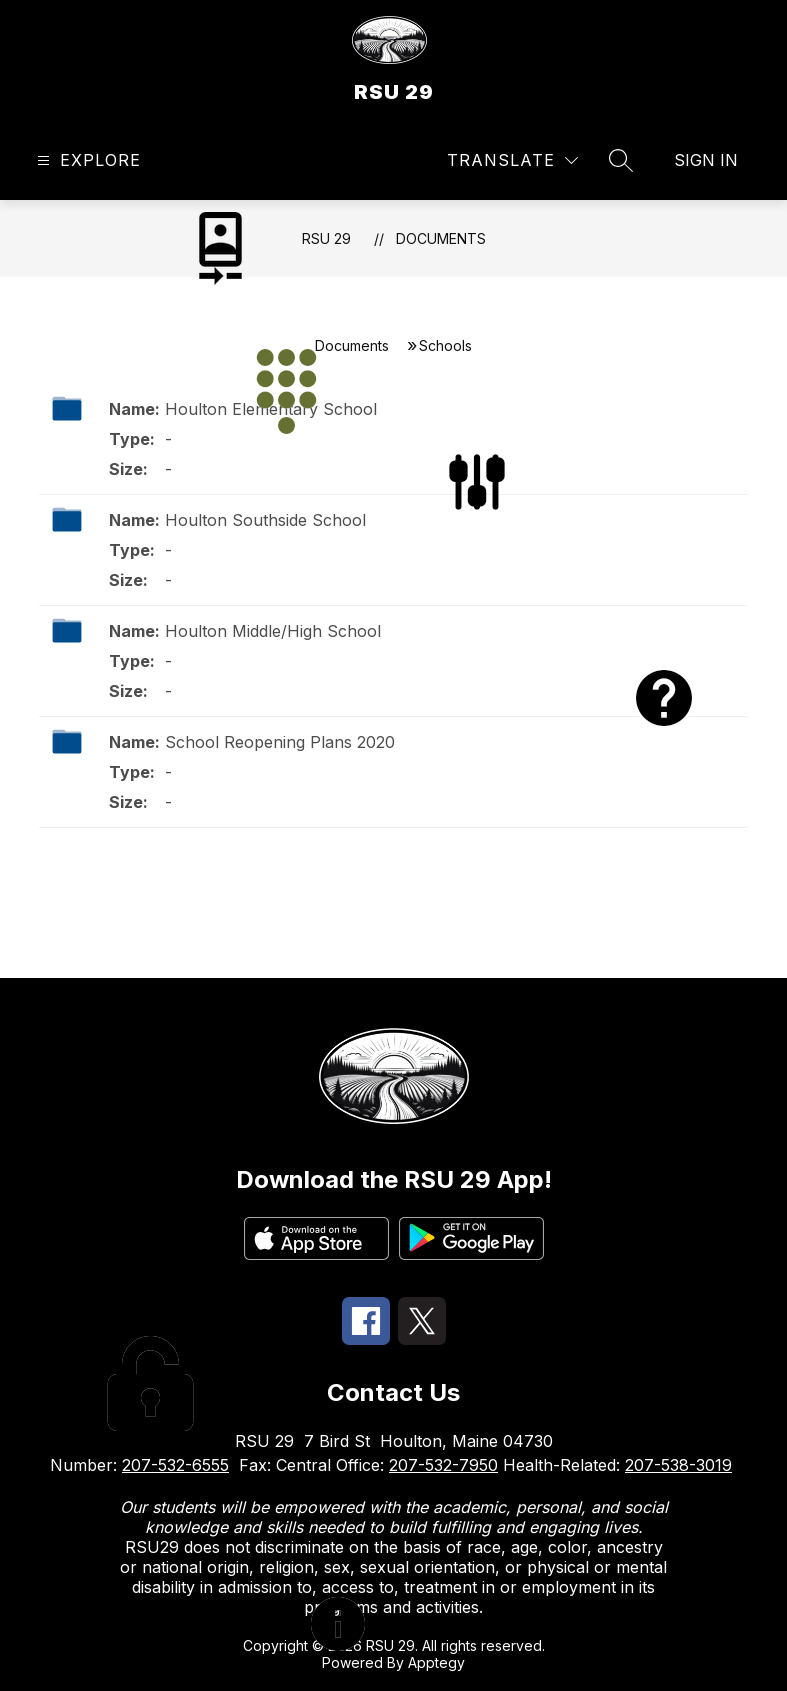 The height and width of the screenshot is (1691, 787). What do you see at coordinates (477, 482) in the screenshot?
I see `view candlestick chart for stock or crypto trading` at bounding box center [477, 482].